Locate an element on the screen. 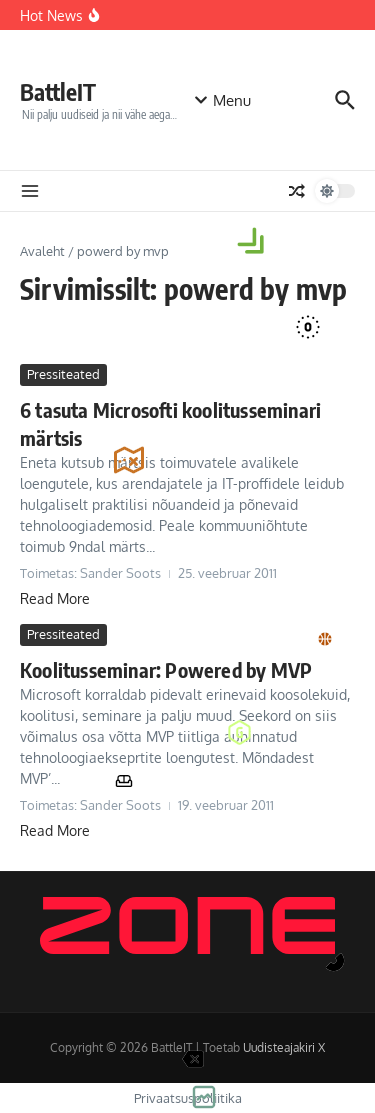  access sports or basketball-related content is located at coordinates (325, 639).